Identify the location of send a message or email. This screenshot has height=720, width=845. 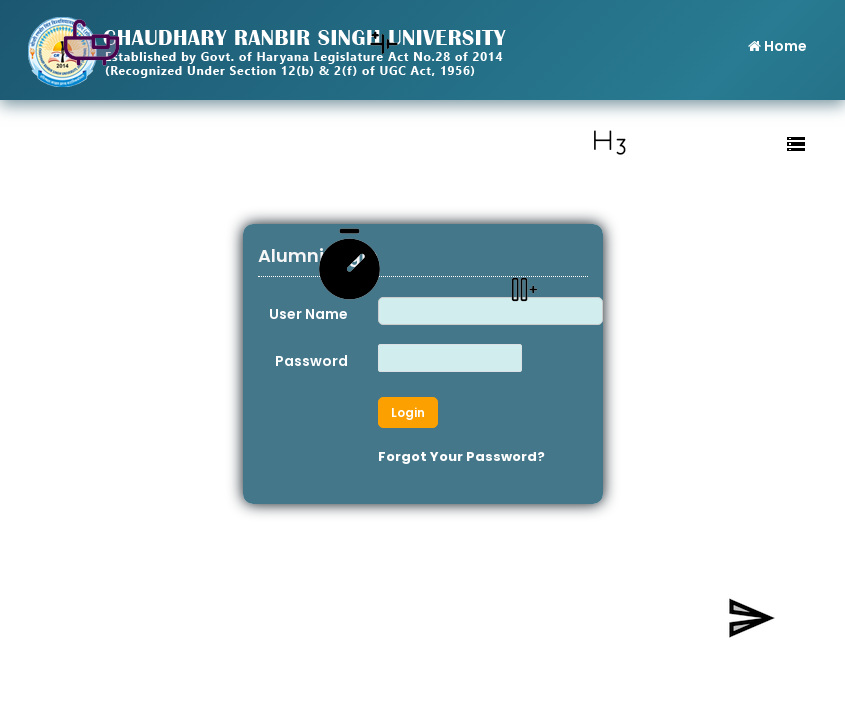
(751, 618).